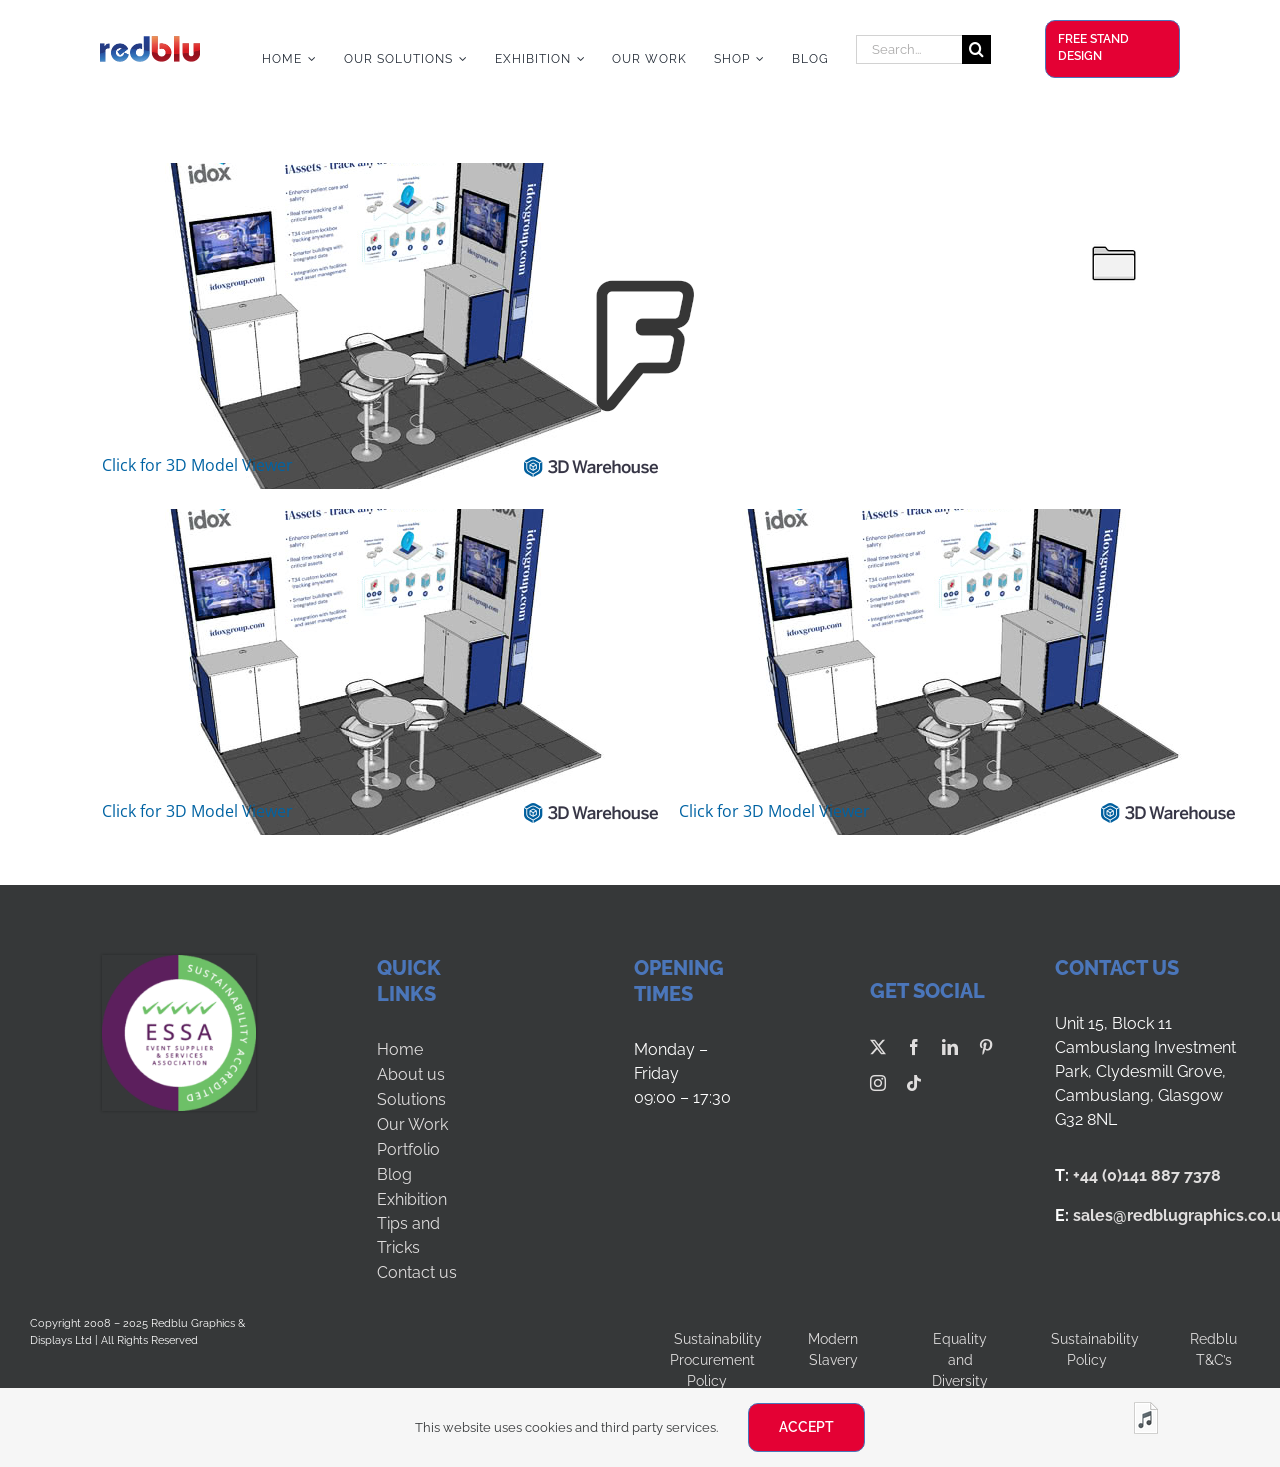 This screenshot has width=1280, height=1467. What do you see at coordinates (1146, 1418) in the screenshot?
I see `open an audio or music file` at bounding box center [1146, 1418].